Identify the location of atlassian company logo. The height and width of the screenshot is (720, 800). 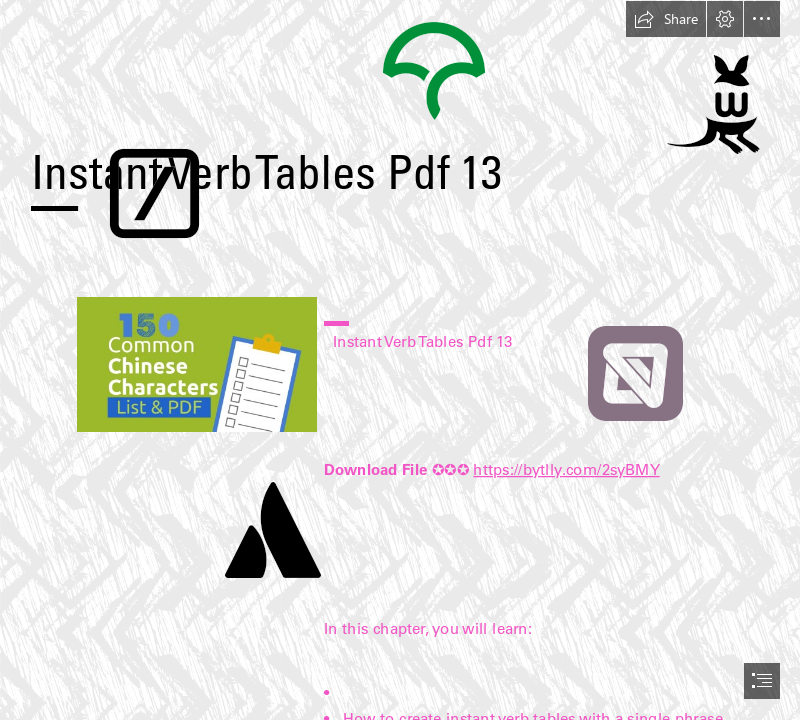
(273, 530).